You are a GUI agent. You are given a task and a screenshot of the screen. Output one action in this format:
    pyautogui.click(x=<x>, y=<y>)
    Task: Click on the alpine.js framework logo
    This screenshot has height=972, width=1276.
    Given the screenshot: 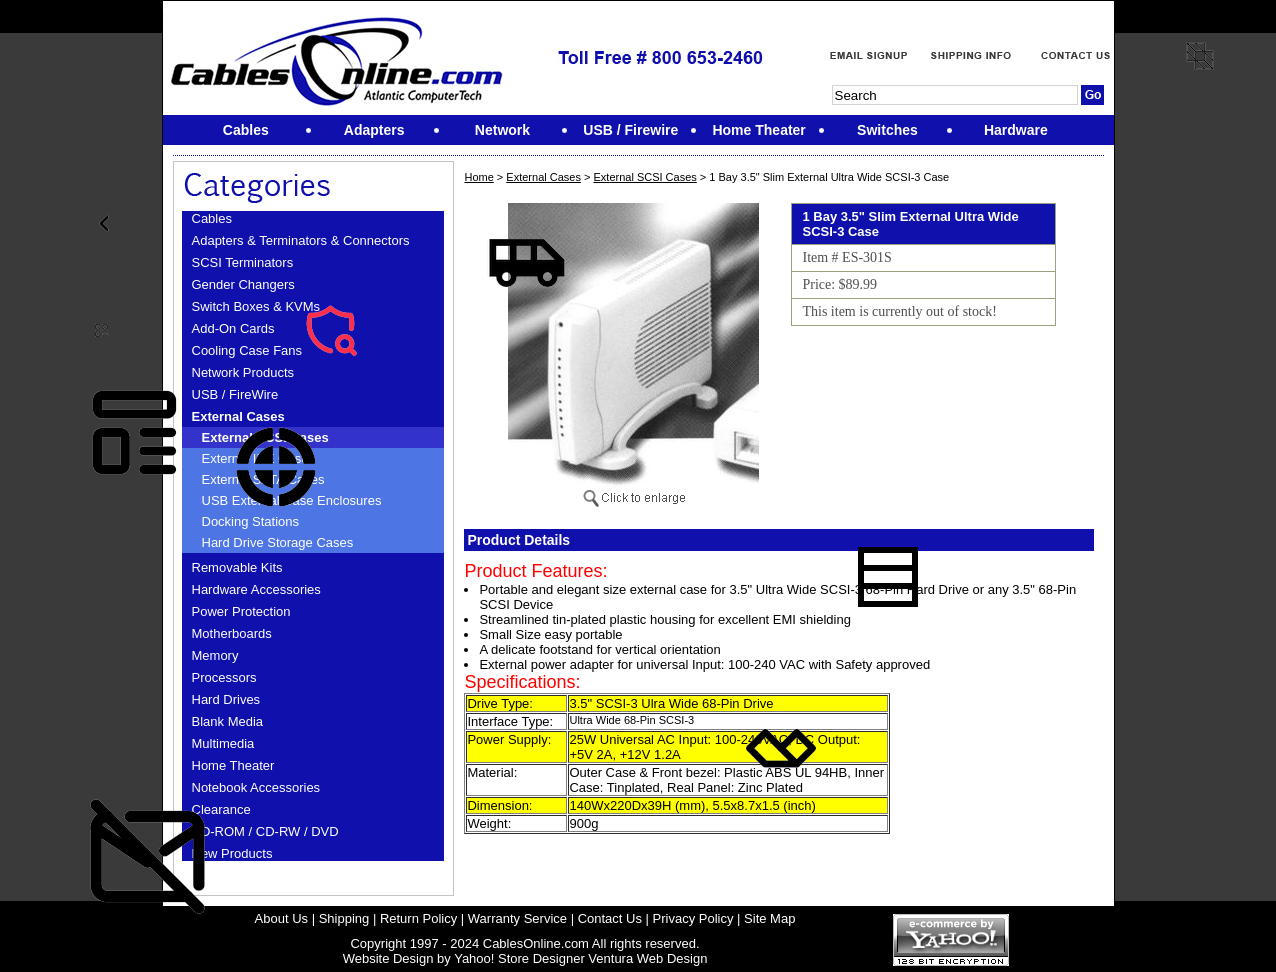 What is the action you would take?
    pyautogui.click(x=781, y=750)
    